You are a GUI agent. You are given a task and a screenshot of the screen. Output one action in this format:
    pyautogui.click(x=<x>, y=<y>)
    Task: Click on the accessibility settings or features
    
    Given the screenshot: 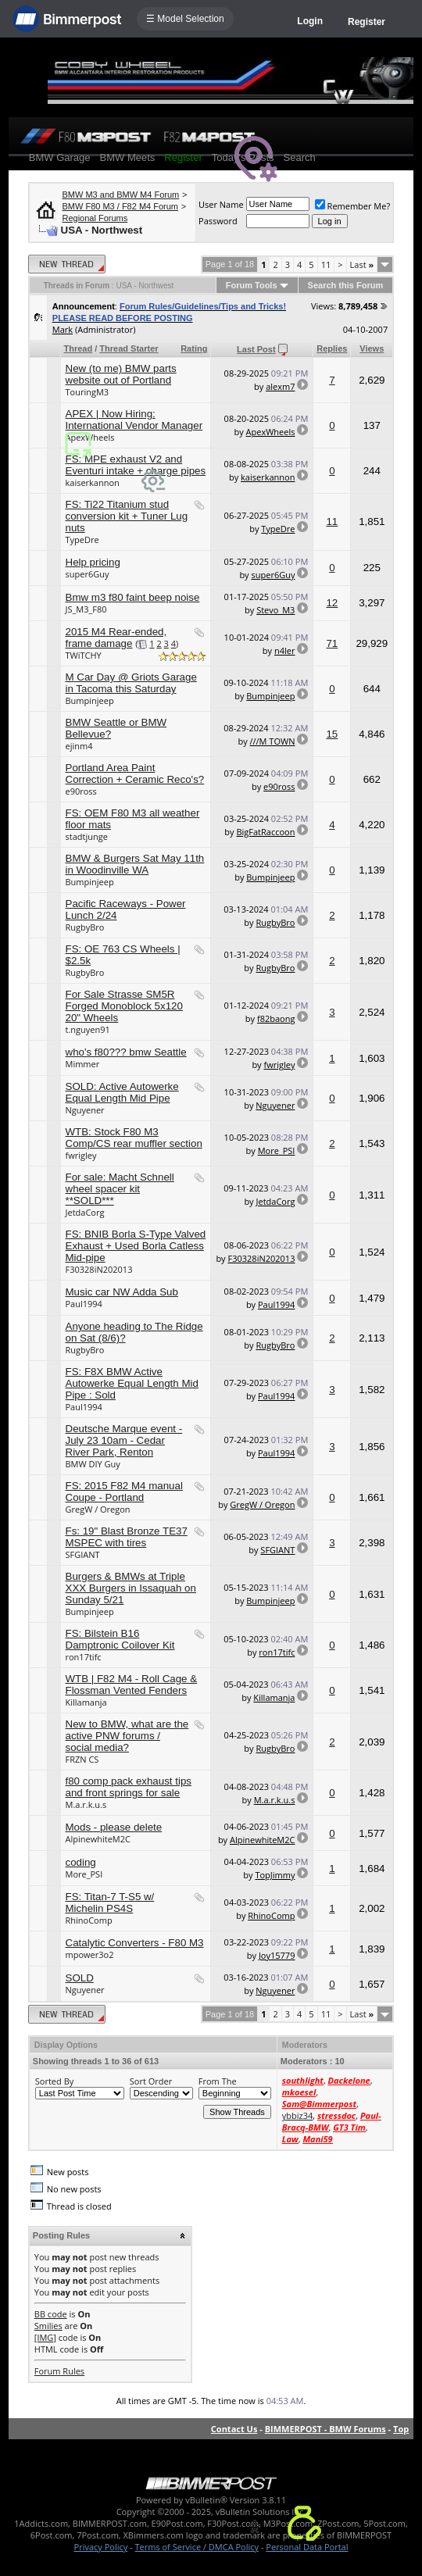 What is the action you would take?
    pyautogui.click(x=255, y=2527)
    